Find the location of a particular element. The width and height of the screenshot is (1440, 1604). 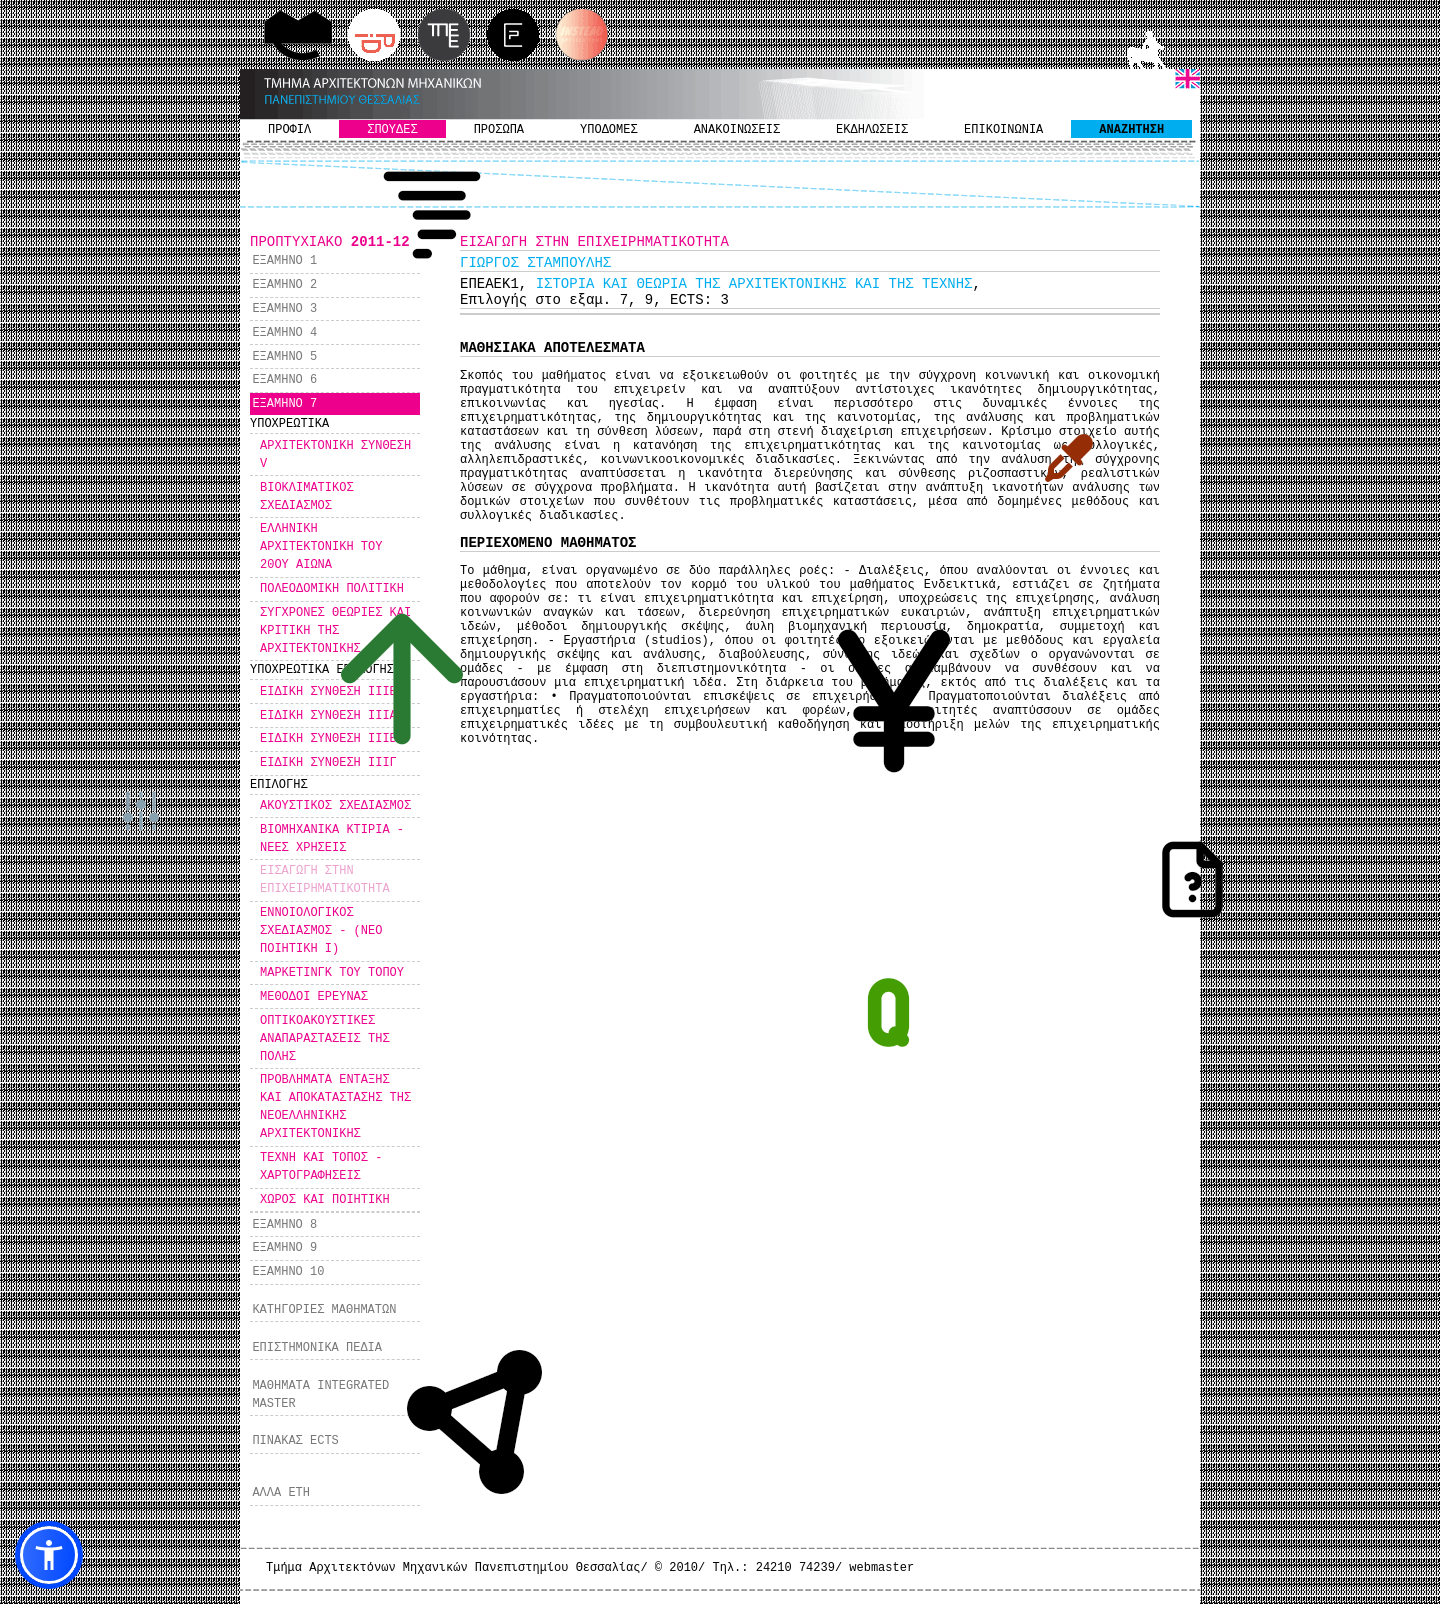

indicates a label or category starting with "q" is located at coordinates (888, 1012).